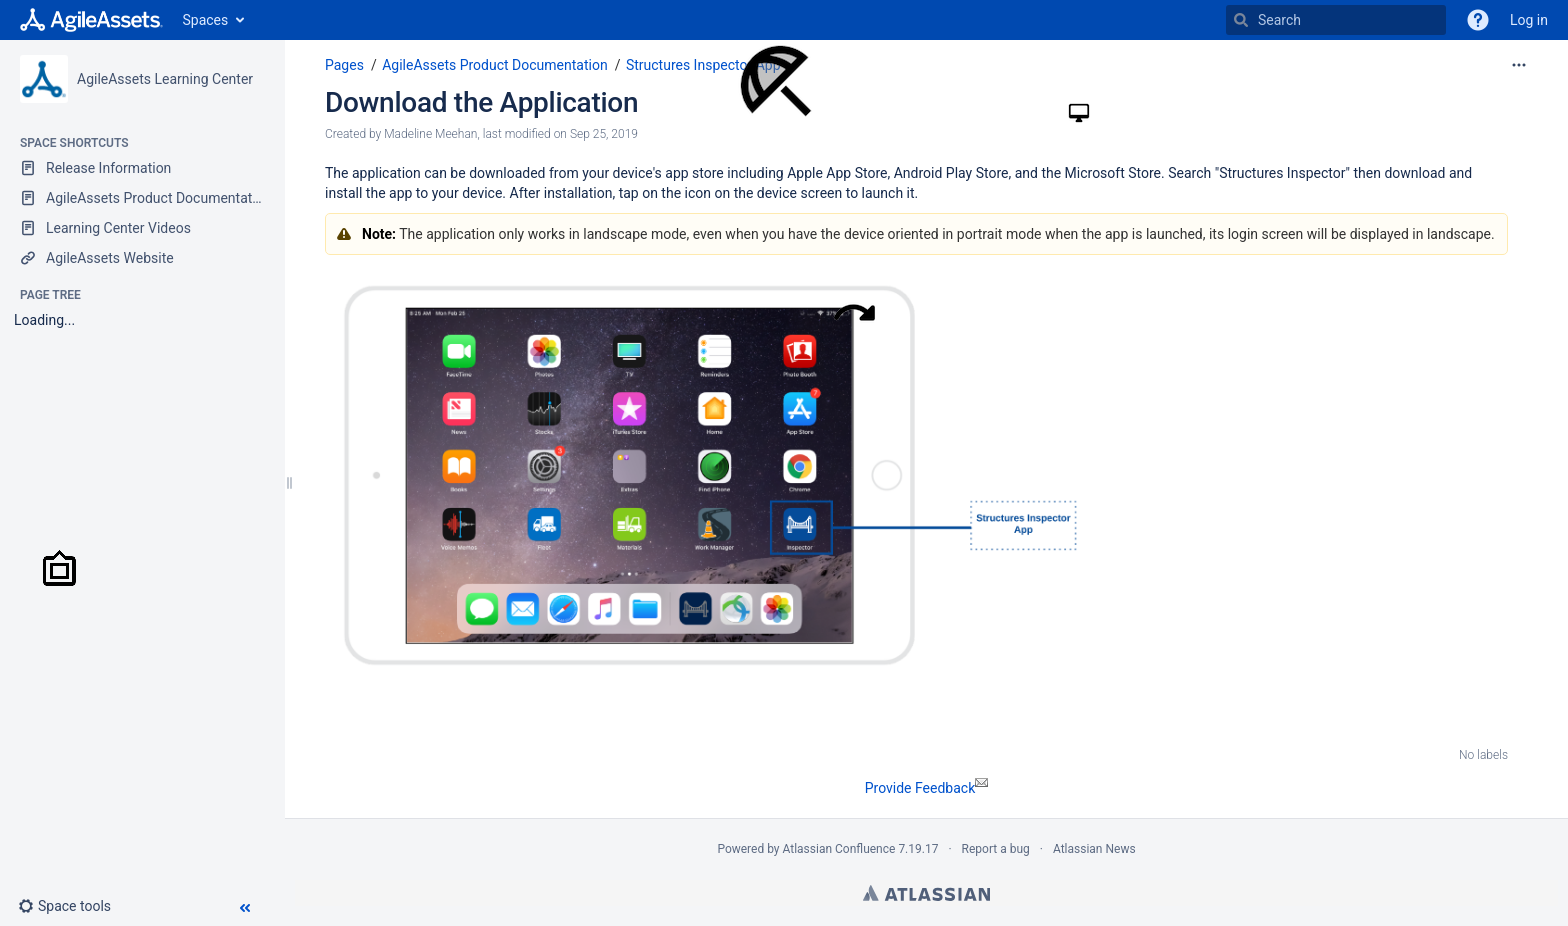  I want to click on access beach or vacation-related features, so click(776, 81).